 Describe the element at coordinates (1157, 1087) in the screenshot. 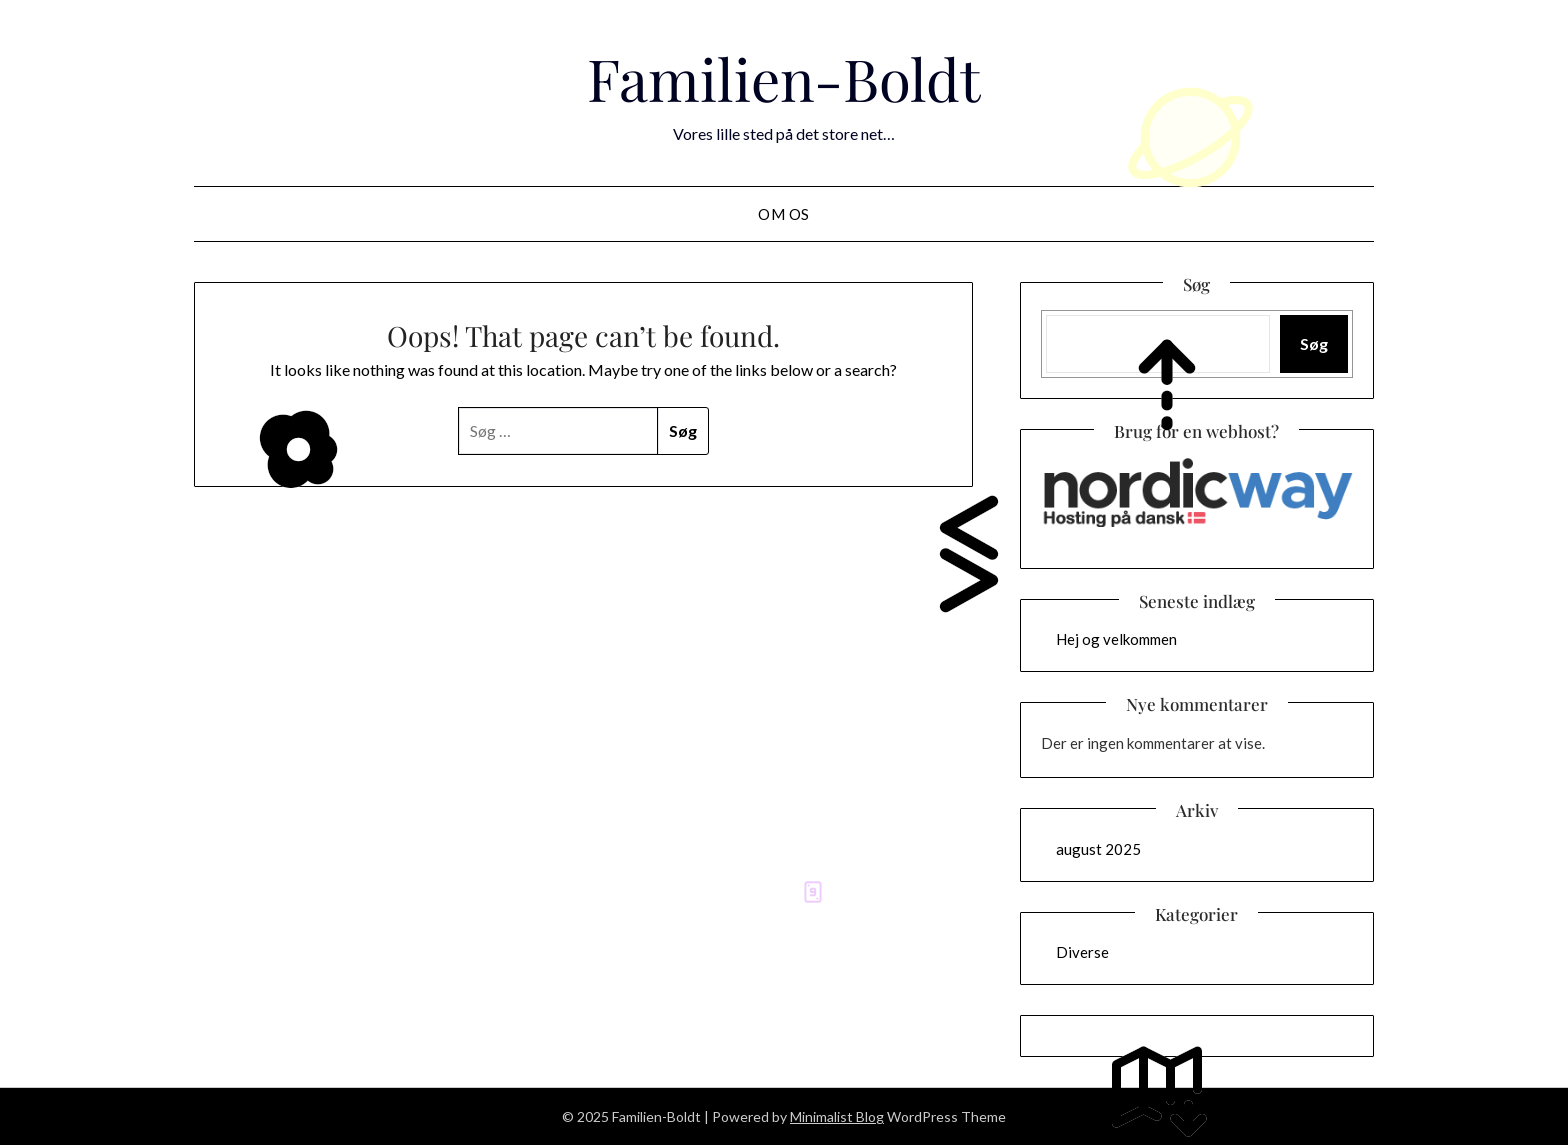

I see `download map for offline use` at that location.